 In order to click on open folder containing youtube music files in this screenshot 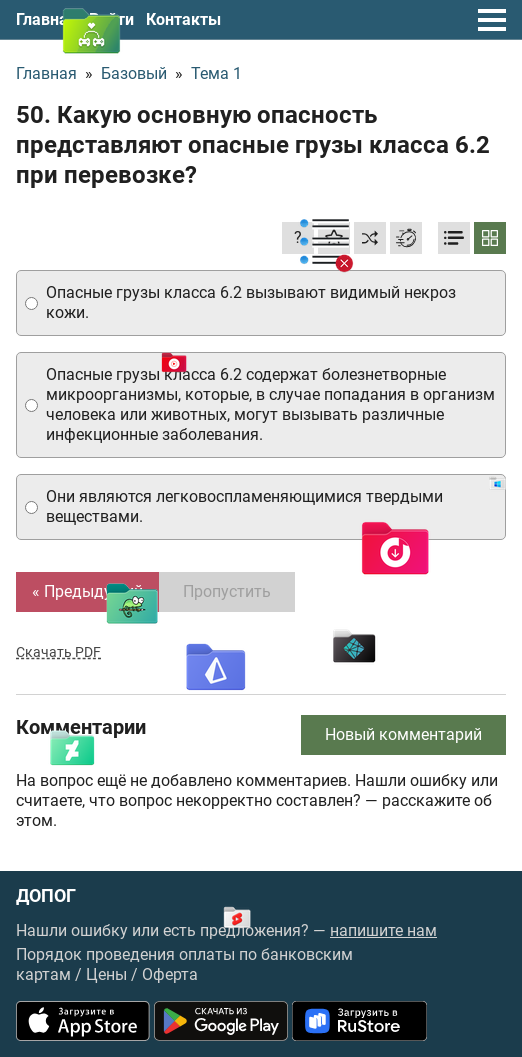, I will do `click(174, 363)`.